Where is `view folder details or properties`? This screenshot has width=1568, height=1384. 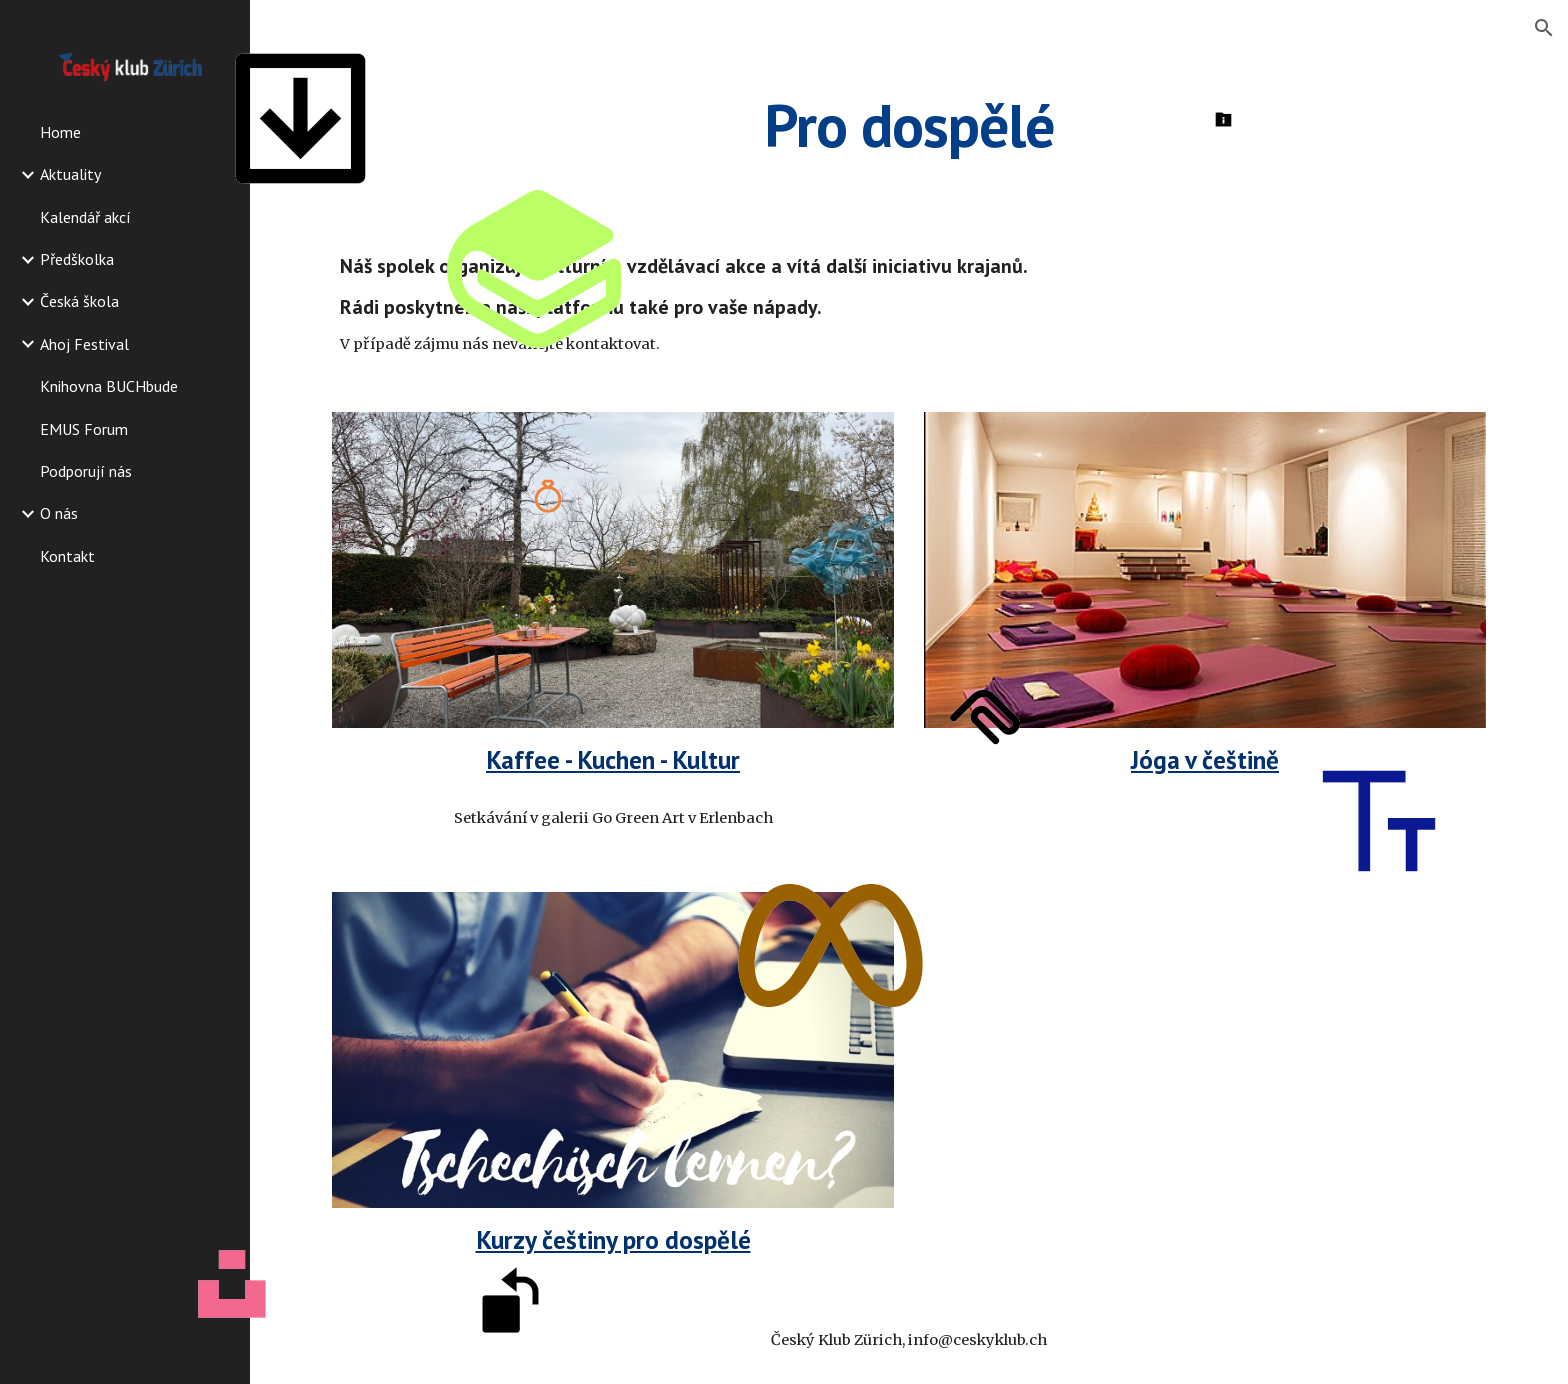
view folder details or properties is located at coordinates (1223, 119).